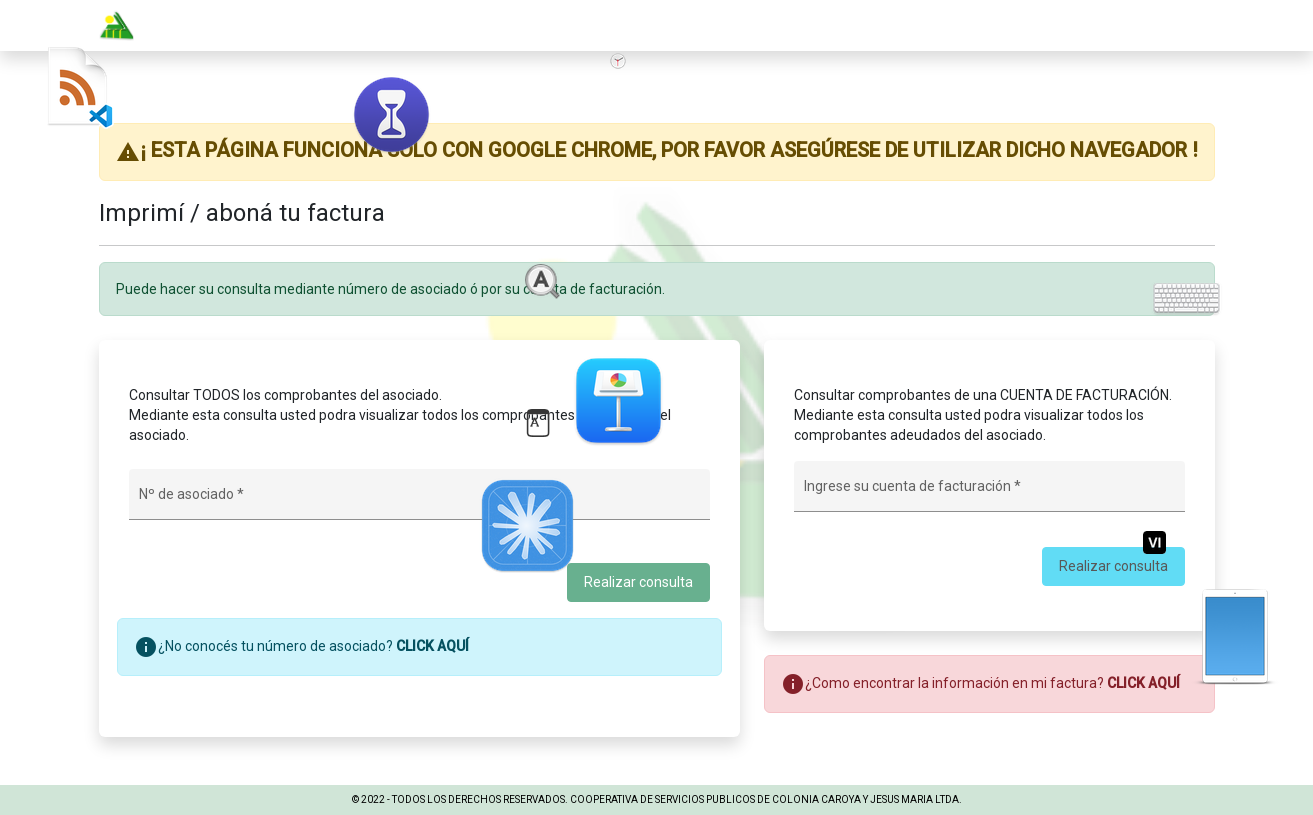  What do you see at coordinates (1235, 637) in the screenshot?
I see `iPad device icon for system identification` at bounding box center [1235, 637].